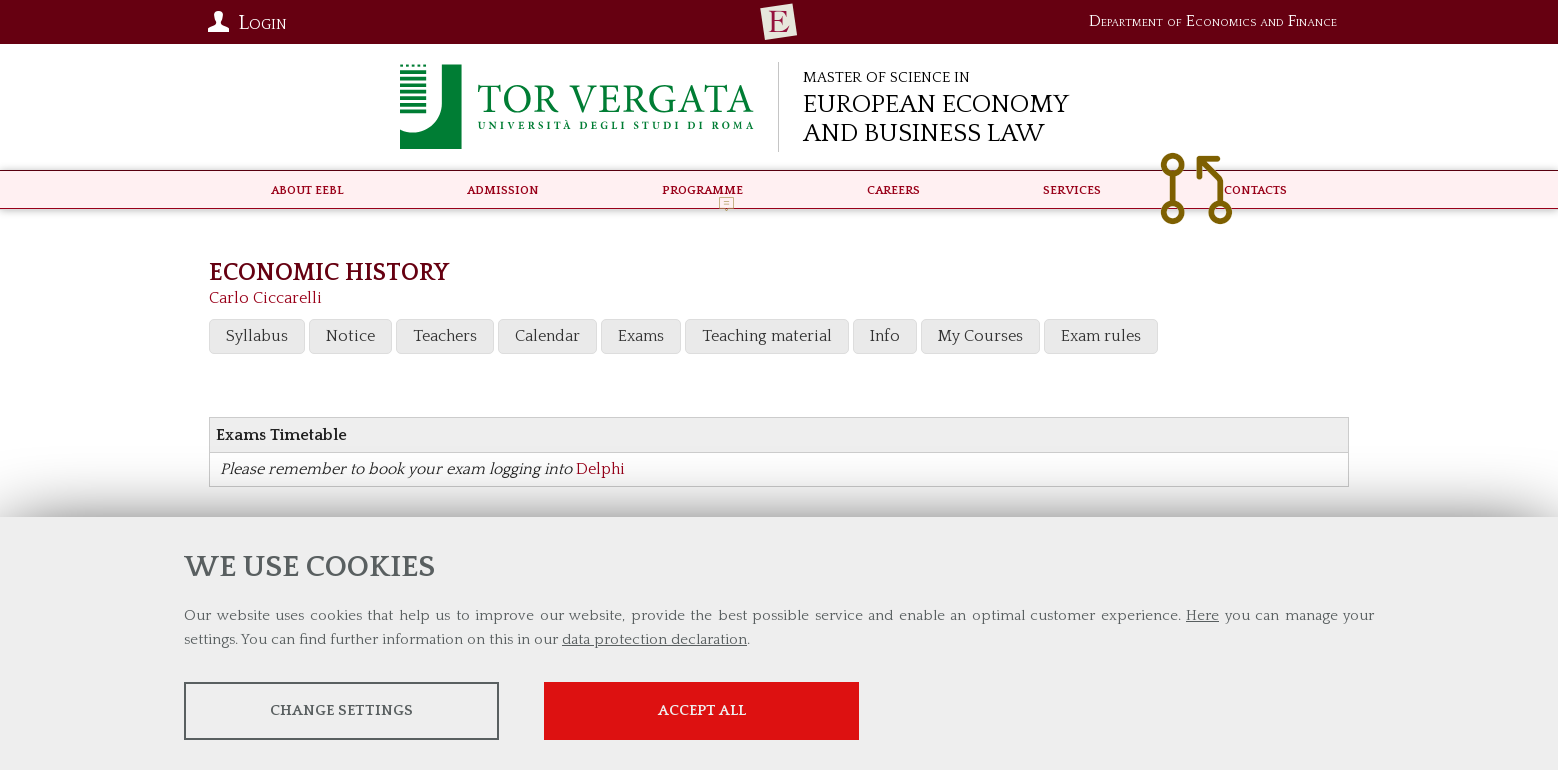 This screenshot has width=1558, height=770. I want to click on open chat or messaging, so click(726, 203).